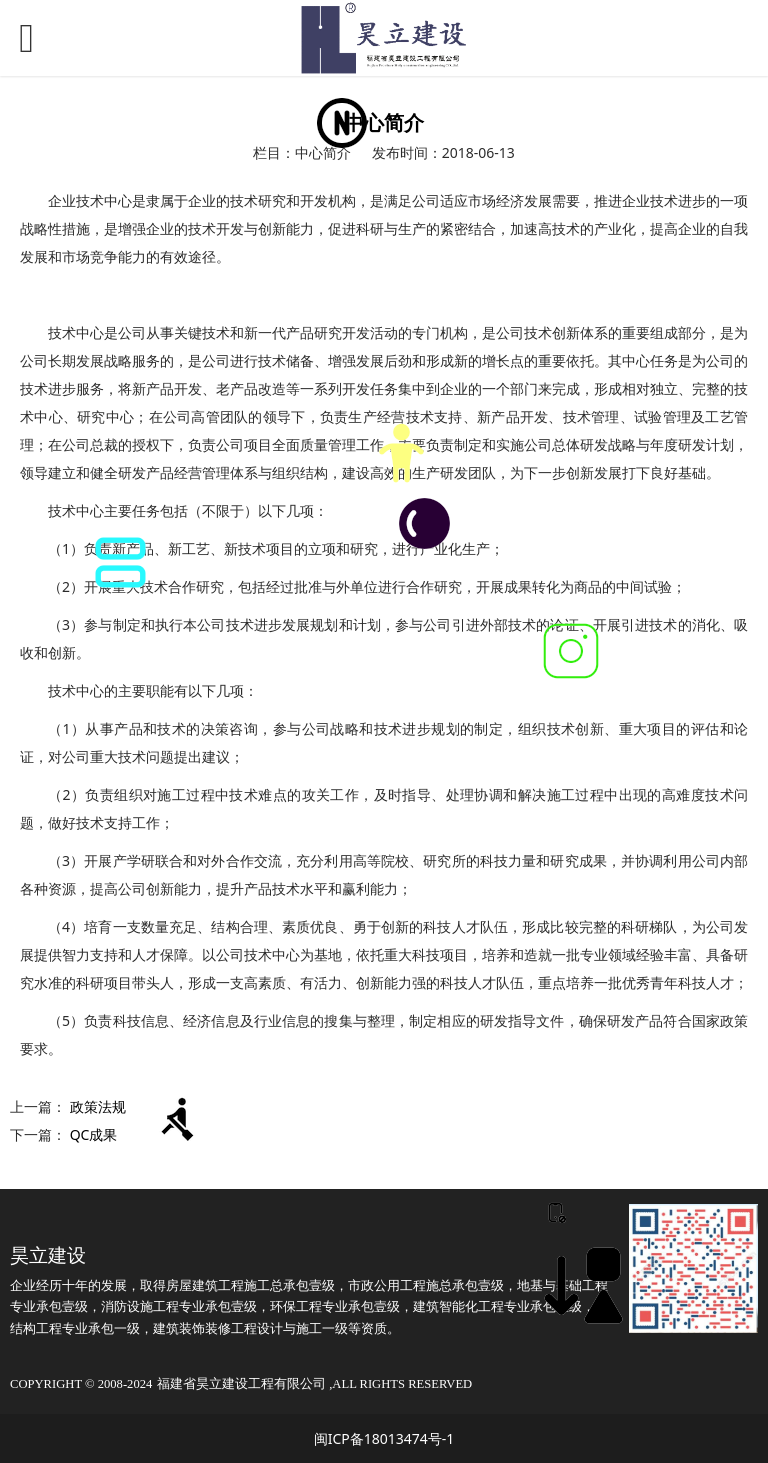 This screenshot has width=768, height=1463. I want to click on switch to list view, so click(120, 562).